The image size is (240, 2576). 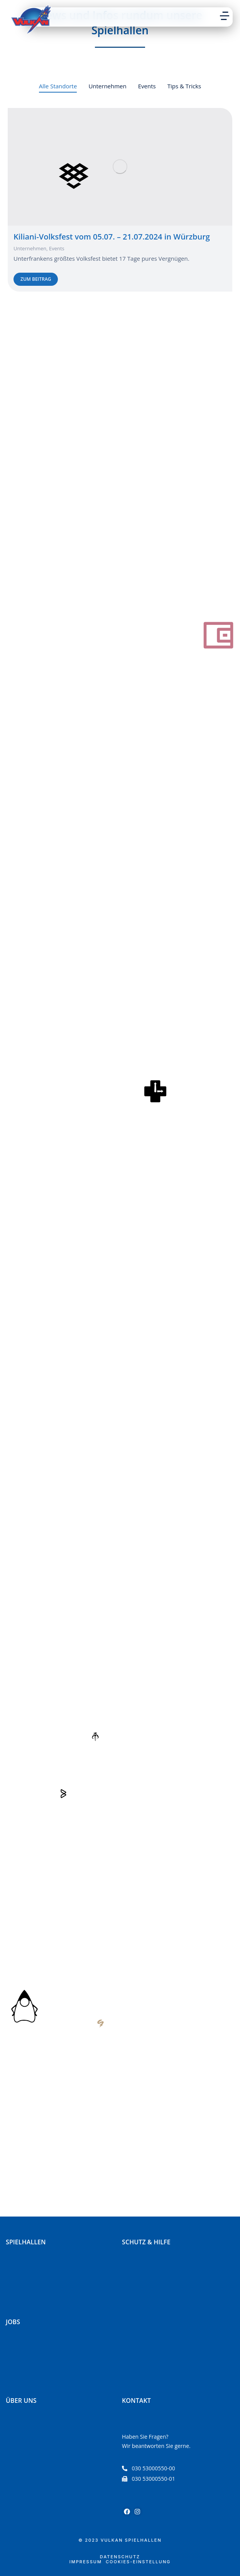 What do you see at coordinates (24, 2006) in the screenshot?
I see `OpenJDK project logo` at bounding box center [24, 2006].